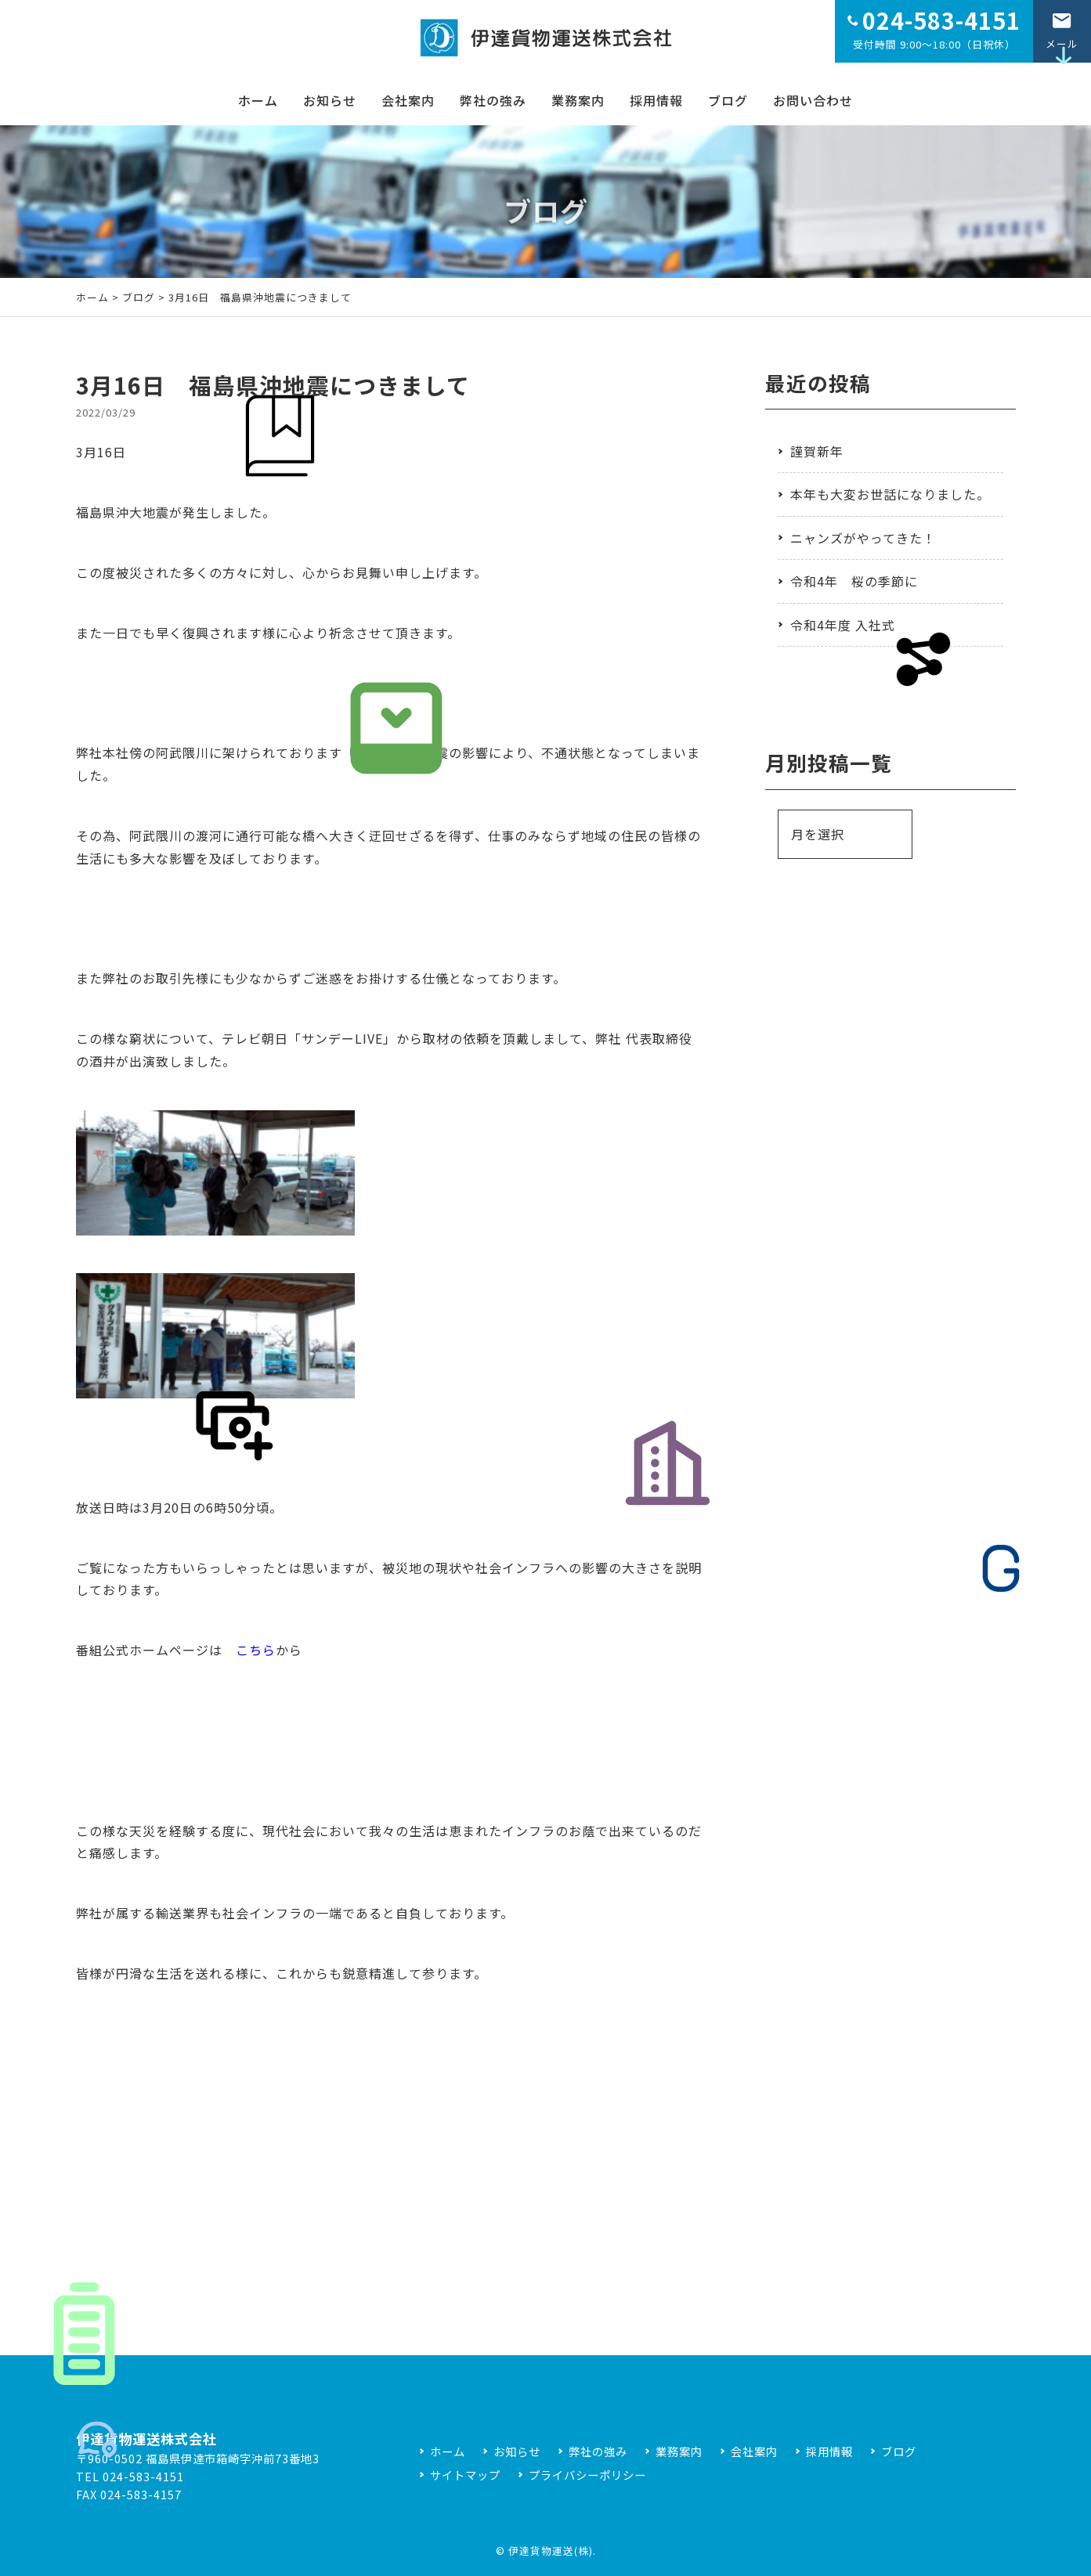  Describe the element at coordinates (667, 1463) in the screenshot. I see `view corporate or business location` at that location.